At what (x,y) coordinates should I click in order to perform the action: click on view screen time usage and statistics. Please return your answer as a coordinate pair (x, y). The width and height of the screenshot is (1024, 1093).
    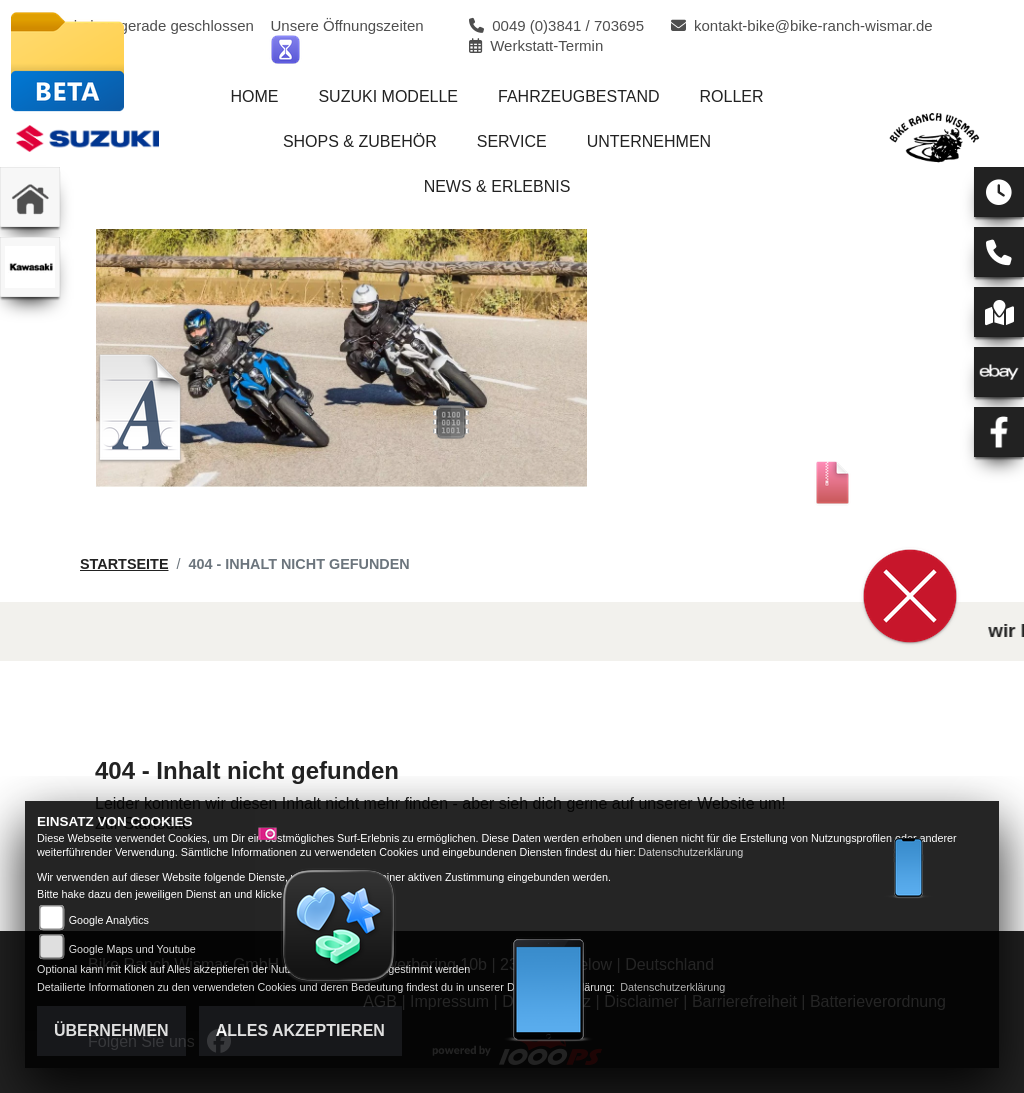
    Looking at the image, I should click on (285, 49).